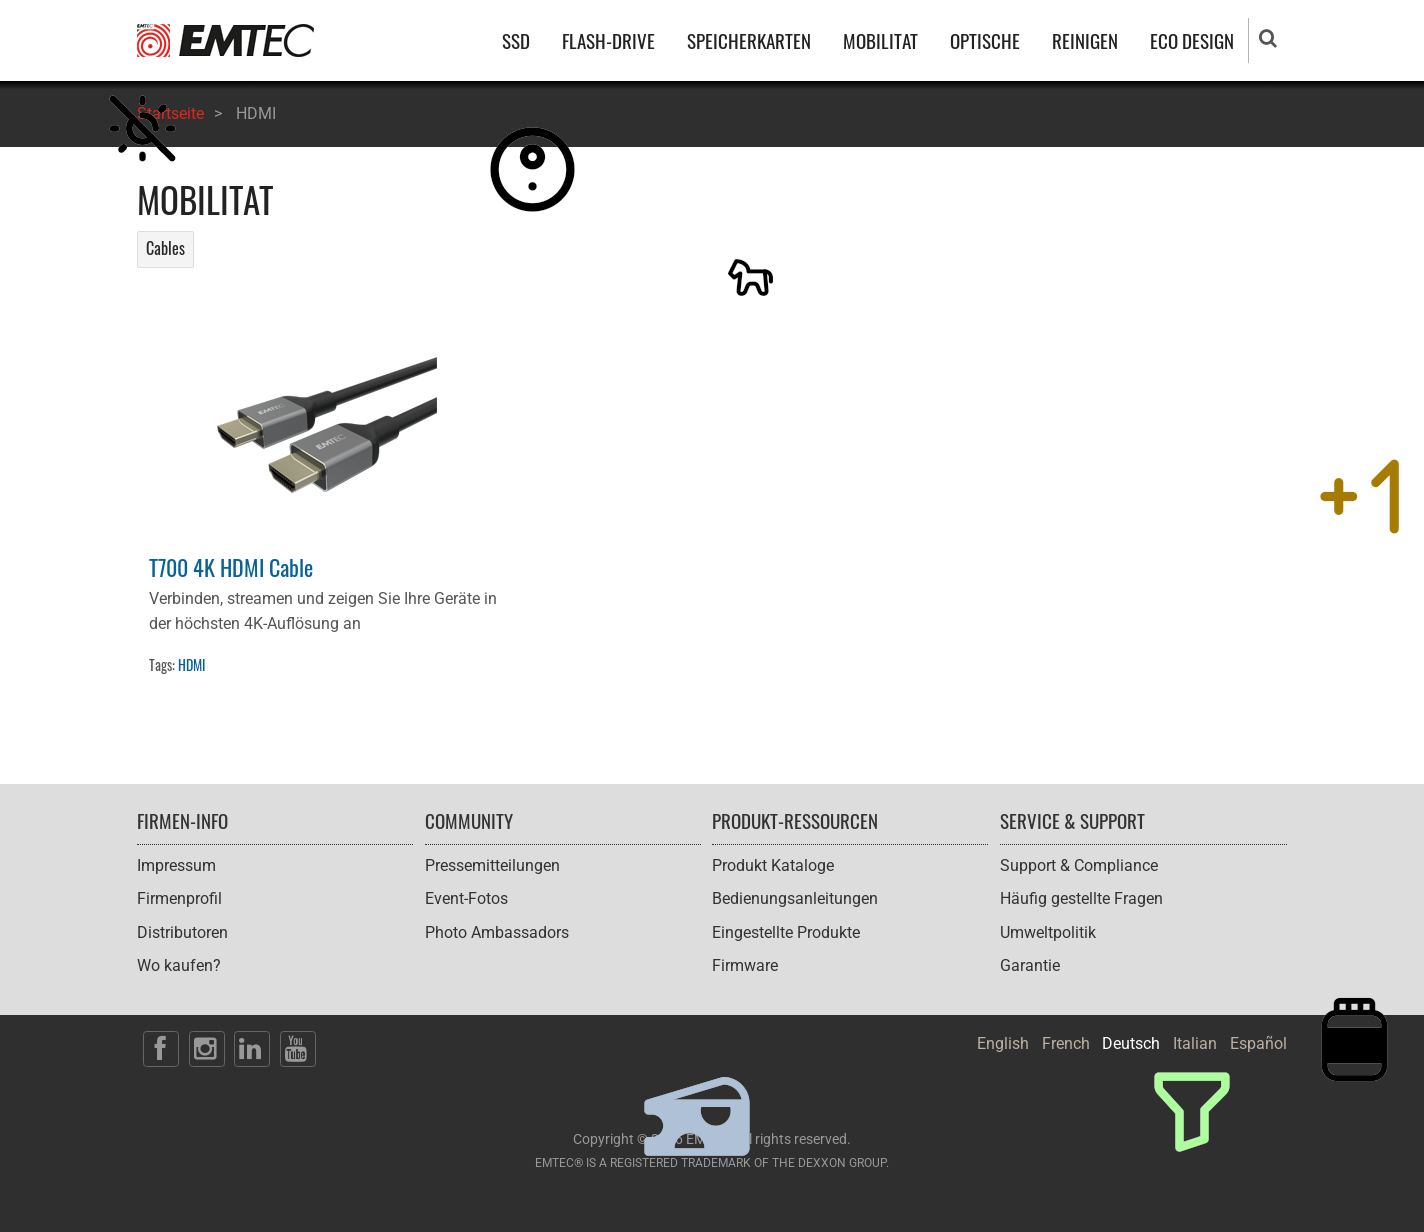 This screenshot has width=1424, height=1232. I want to click on increase exposure by one stop, so click(1366, 496).